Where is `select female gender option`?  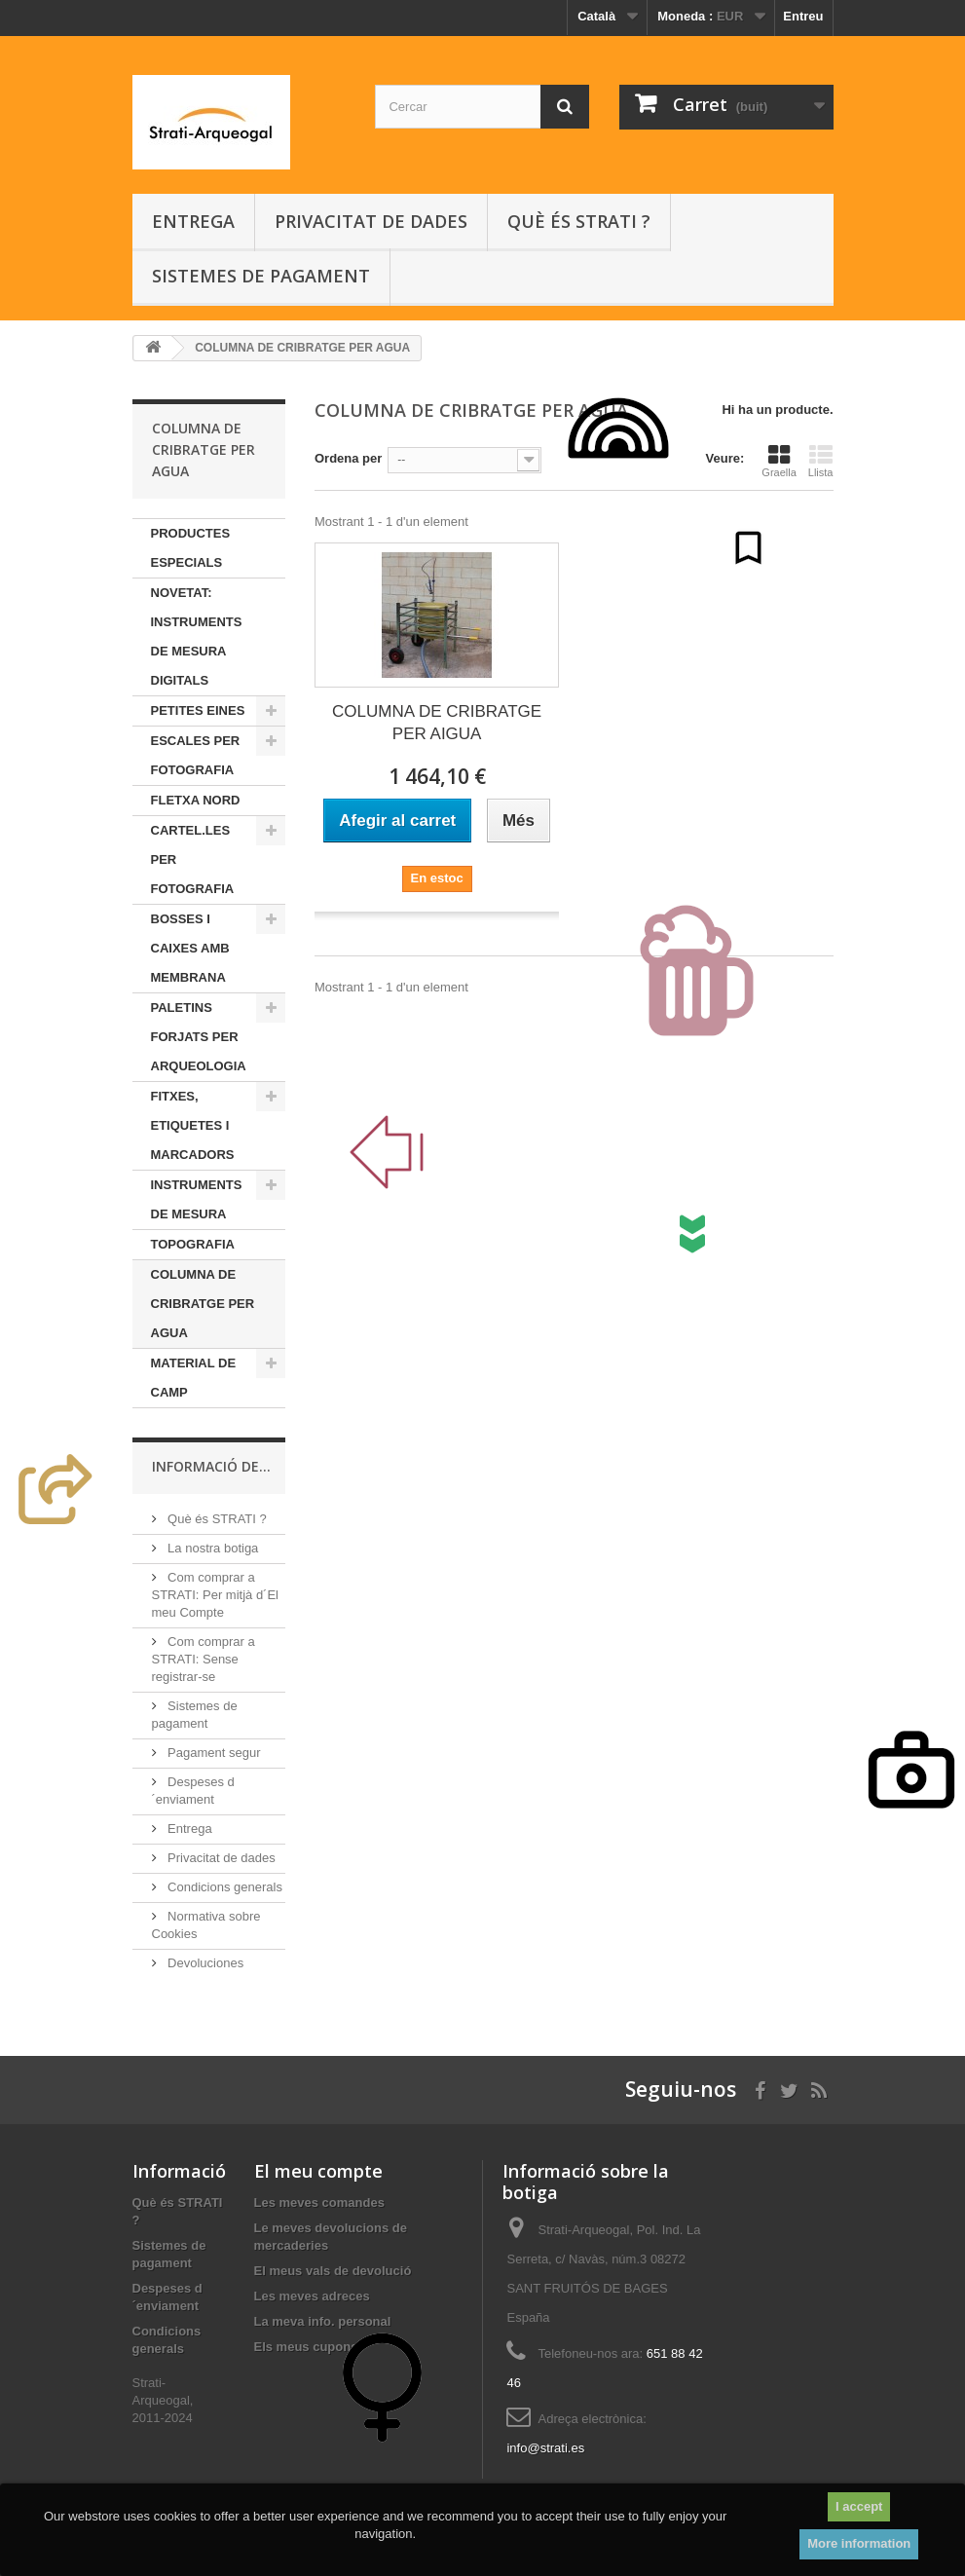 select female gender option is located at coordinates (382, 2387).